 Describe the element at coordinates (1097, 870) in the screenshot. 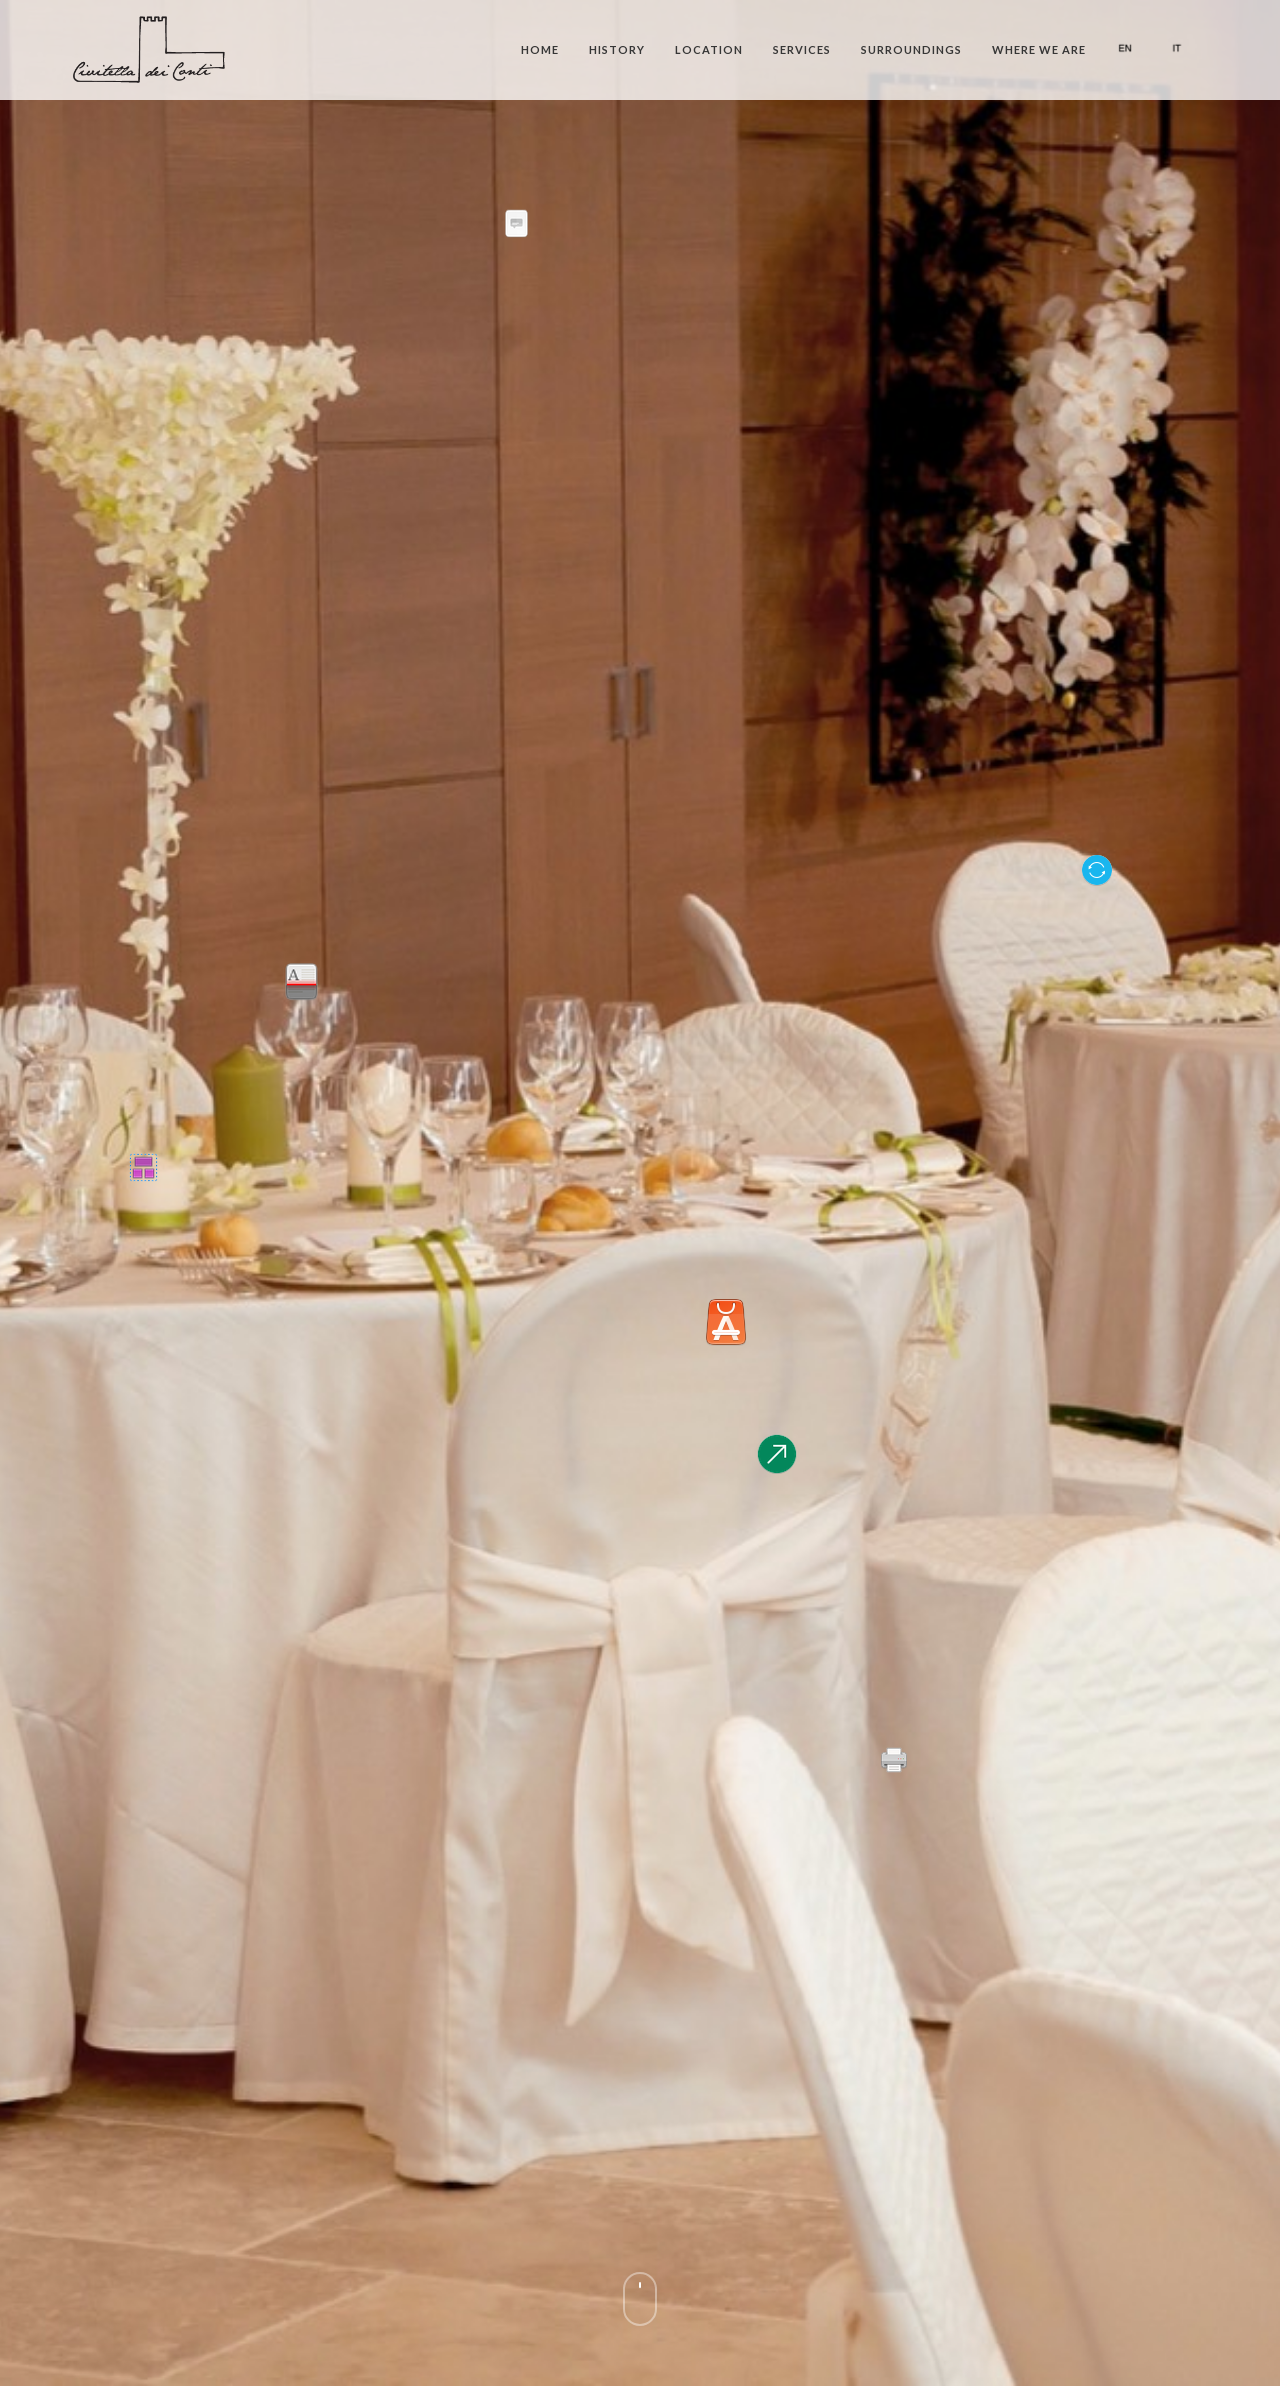

I see `file is currently syncing with Insync cloud storage` at that location.